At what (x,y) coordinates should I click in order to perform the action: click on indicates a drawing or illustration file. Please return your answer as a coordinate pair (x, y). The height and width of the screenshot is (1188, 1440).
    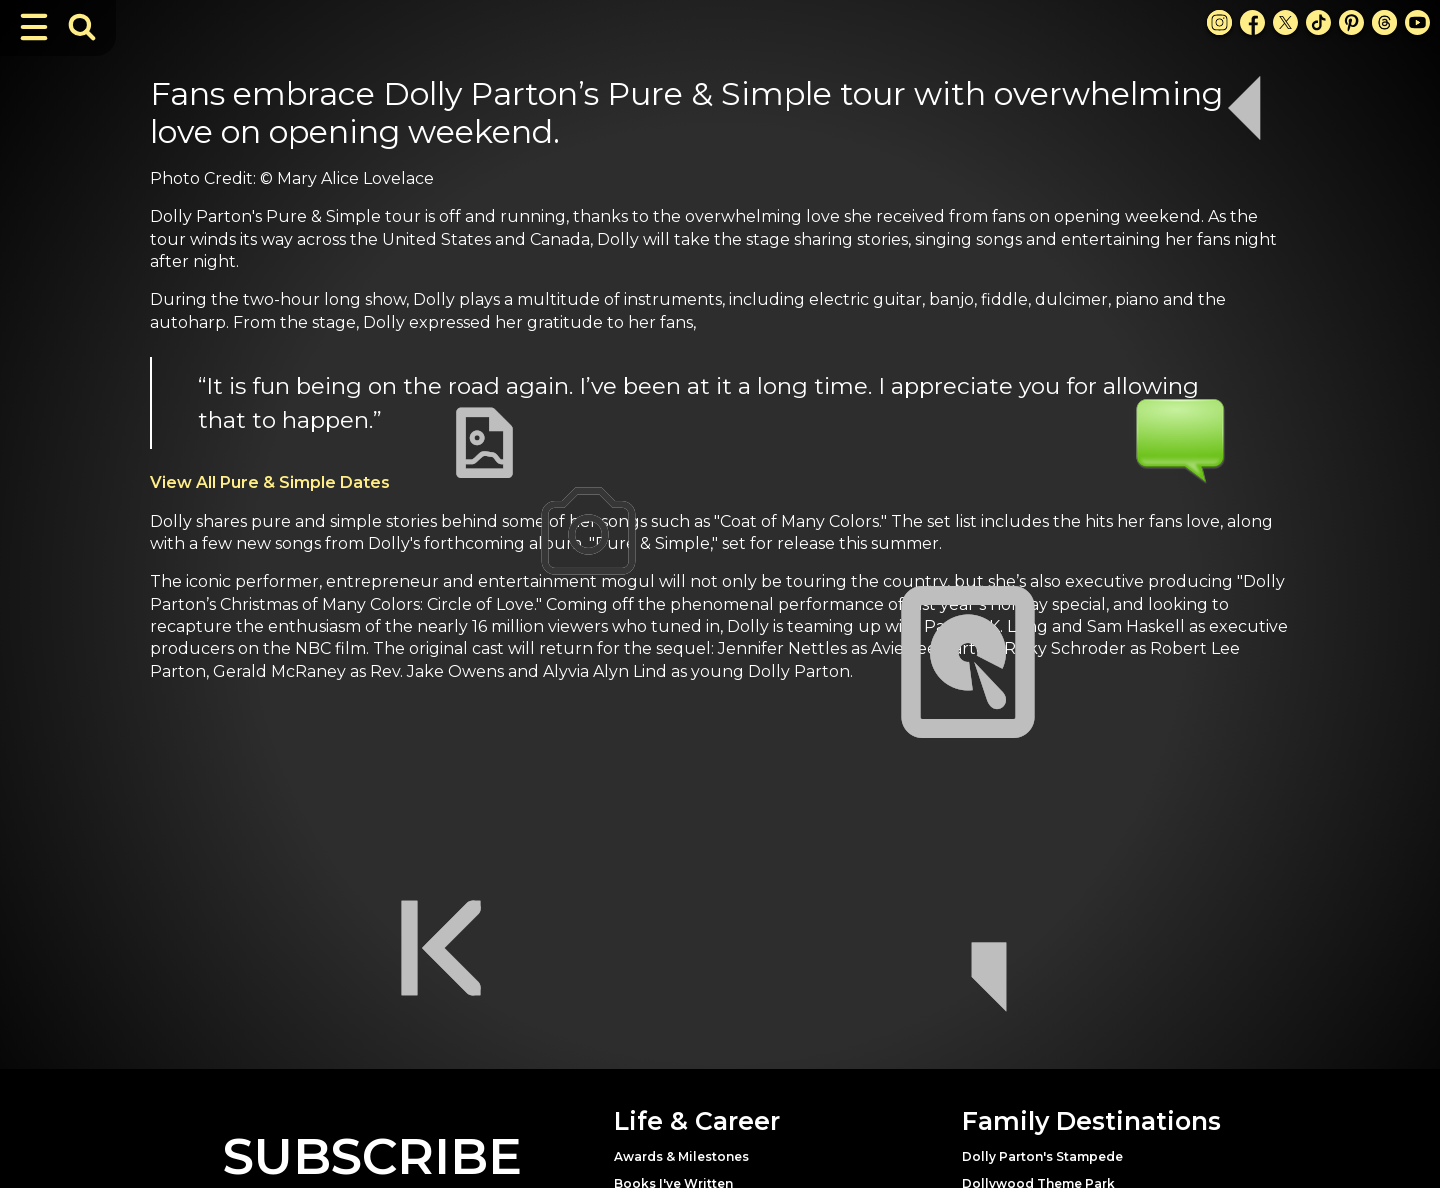
    Looking at the image, I should click on (484, 440).